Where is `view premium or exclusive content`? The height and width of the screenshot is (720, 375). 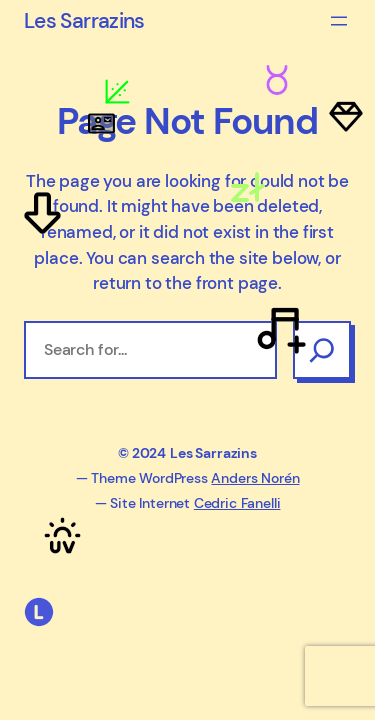
view premium or exclusive content is located at coordinates (346, 117).